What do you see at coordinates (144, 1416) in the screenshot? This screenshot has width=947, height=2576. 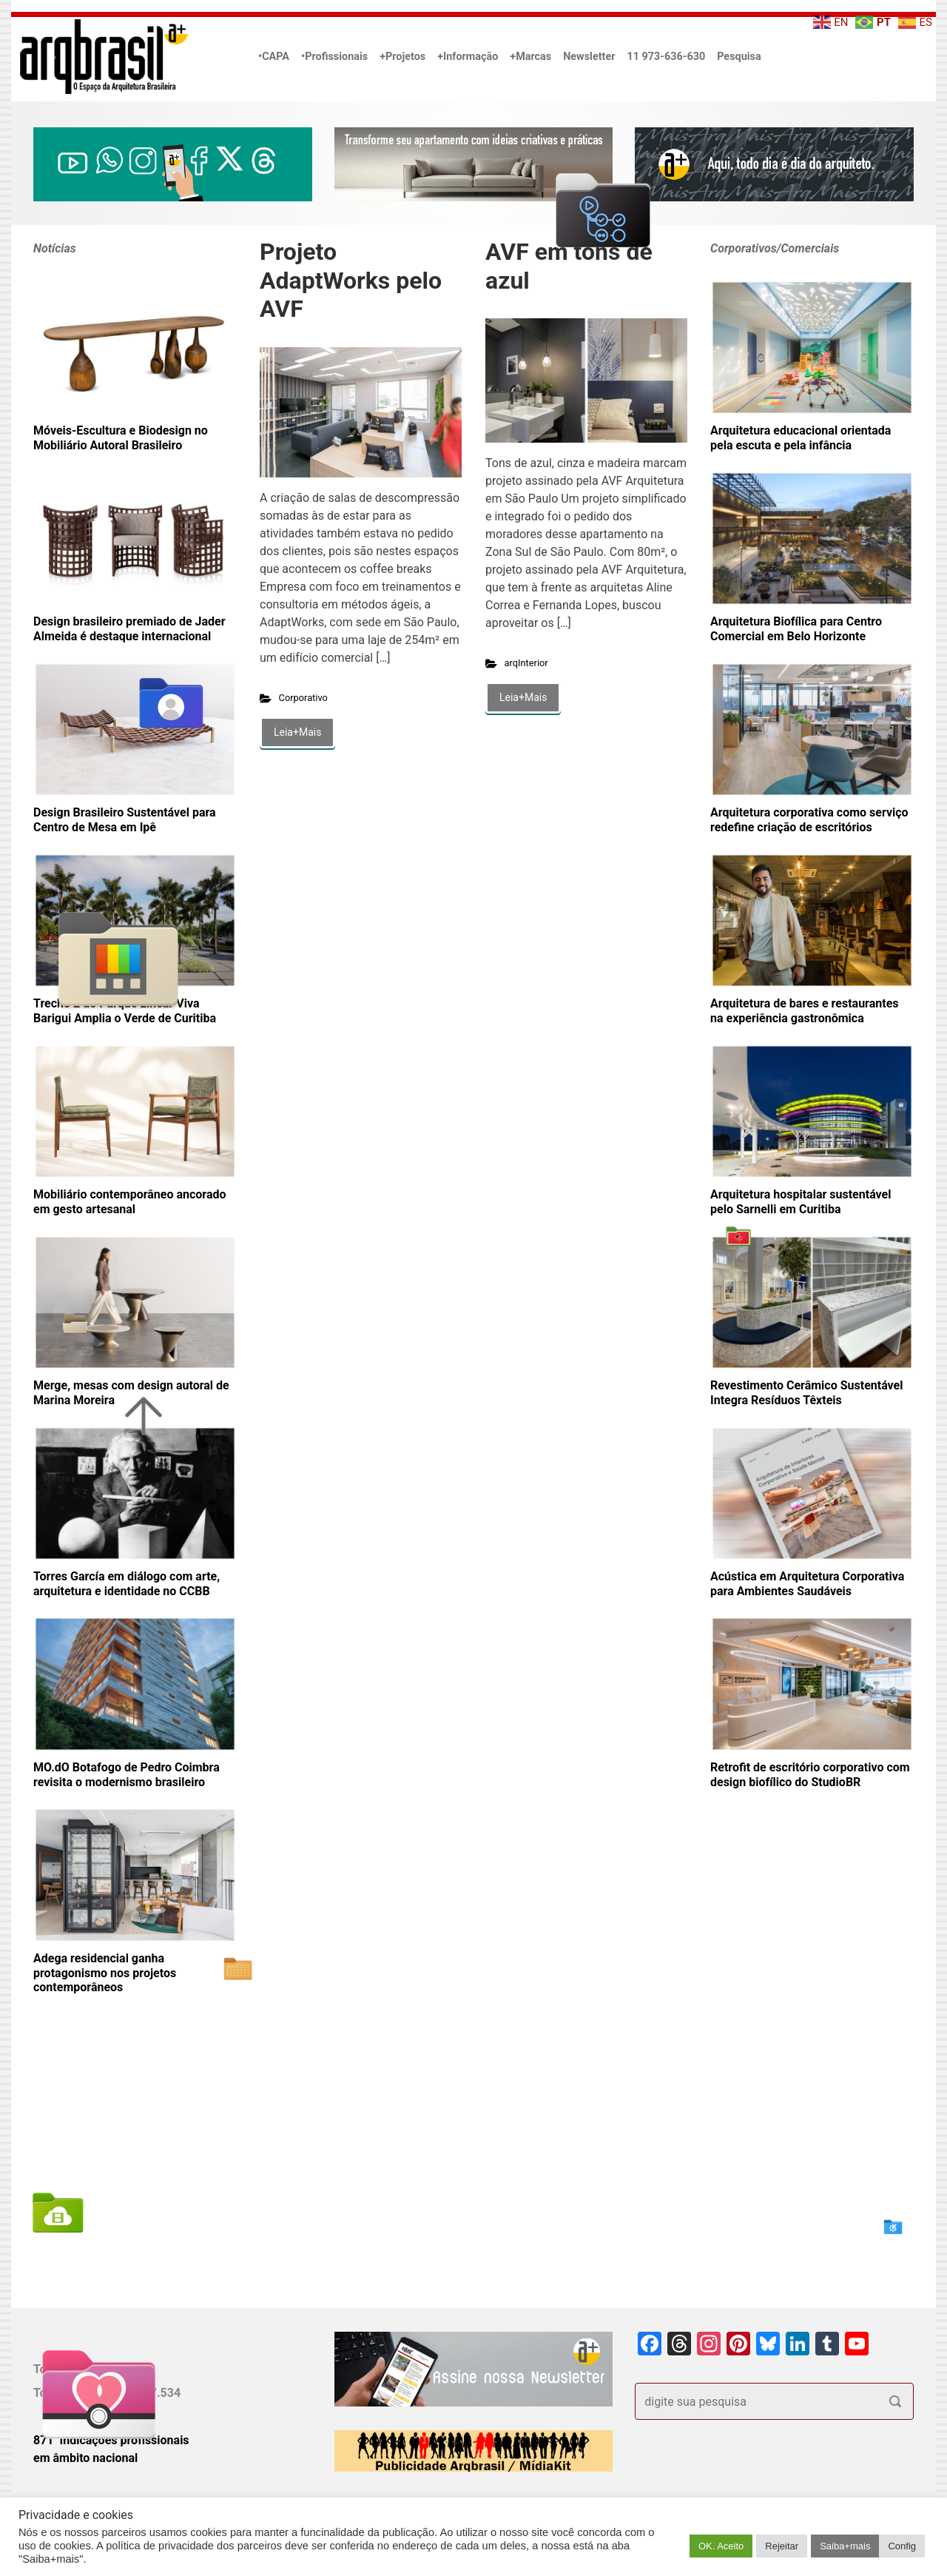 I see `upload file or content` at bounding box center [144, 1416].